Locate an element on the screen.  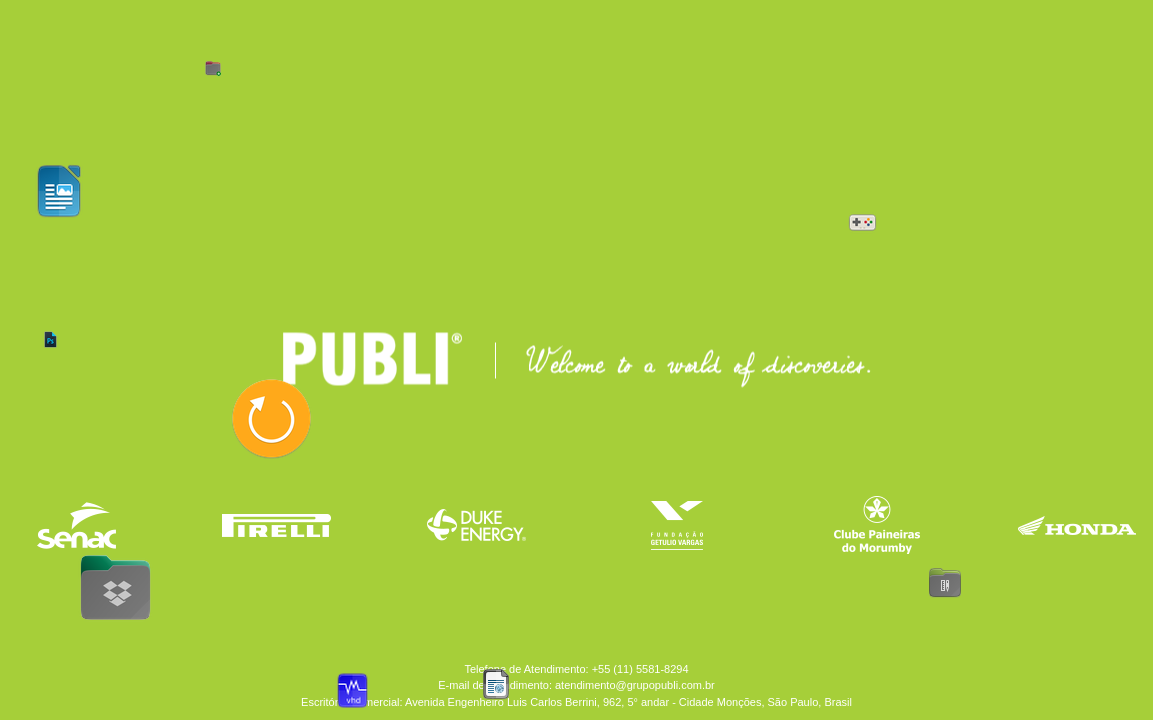
open a VirtualBox virtual hard disk file is located at coordinates (352, 690).